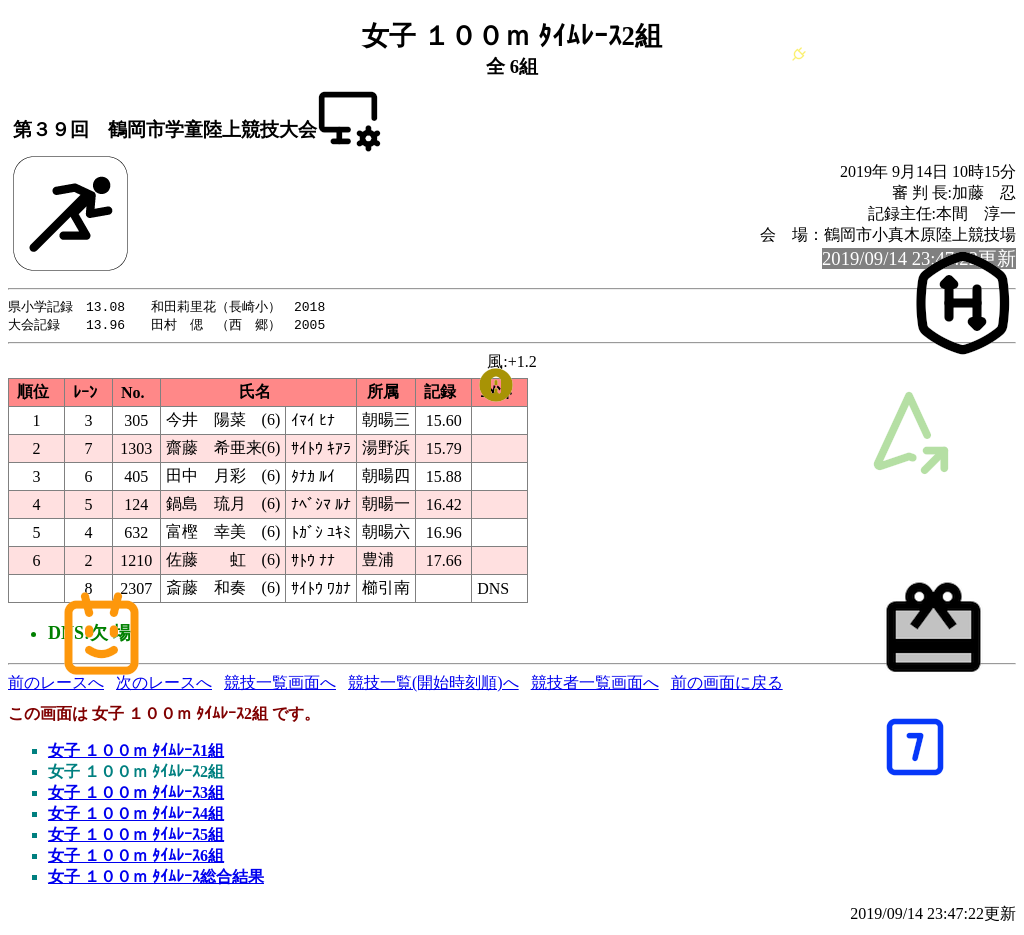 This screenshot has height=935, width=1024. Describe the element at coordinates (915, 747) in the screenshot. I see `select or navigate to item number 7` at that location.